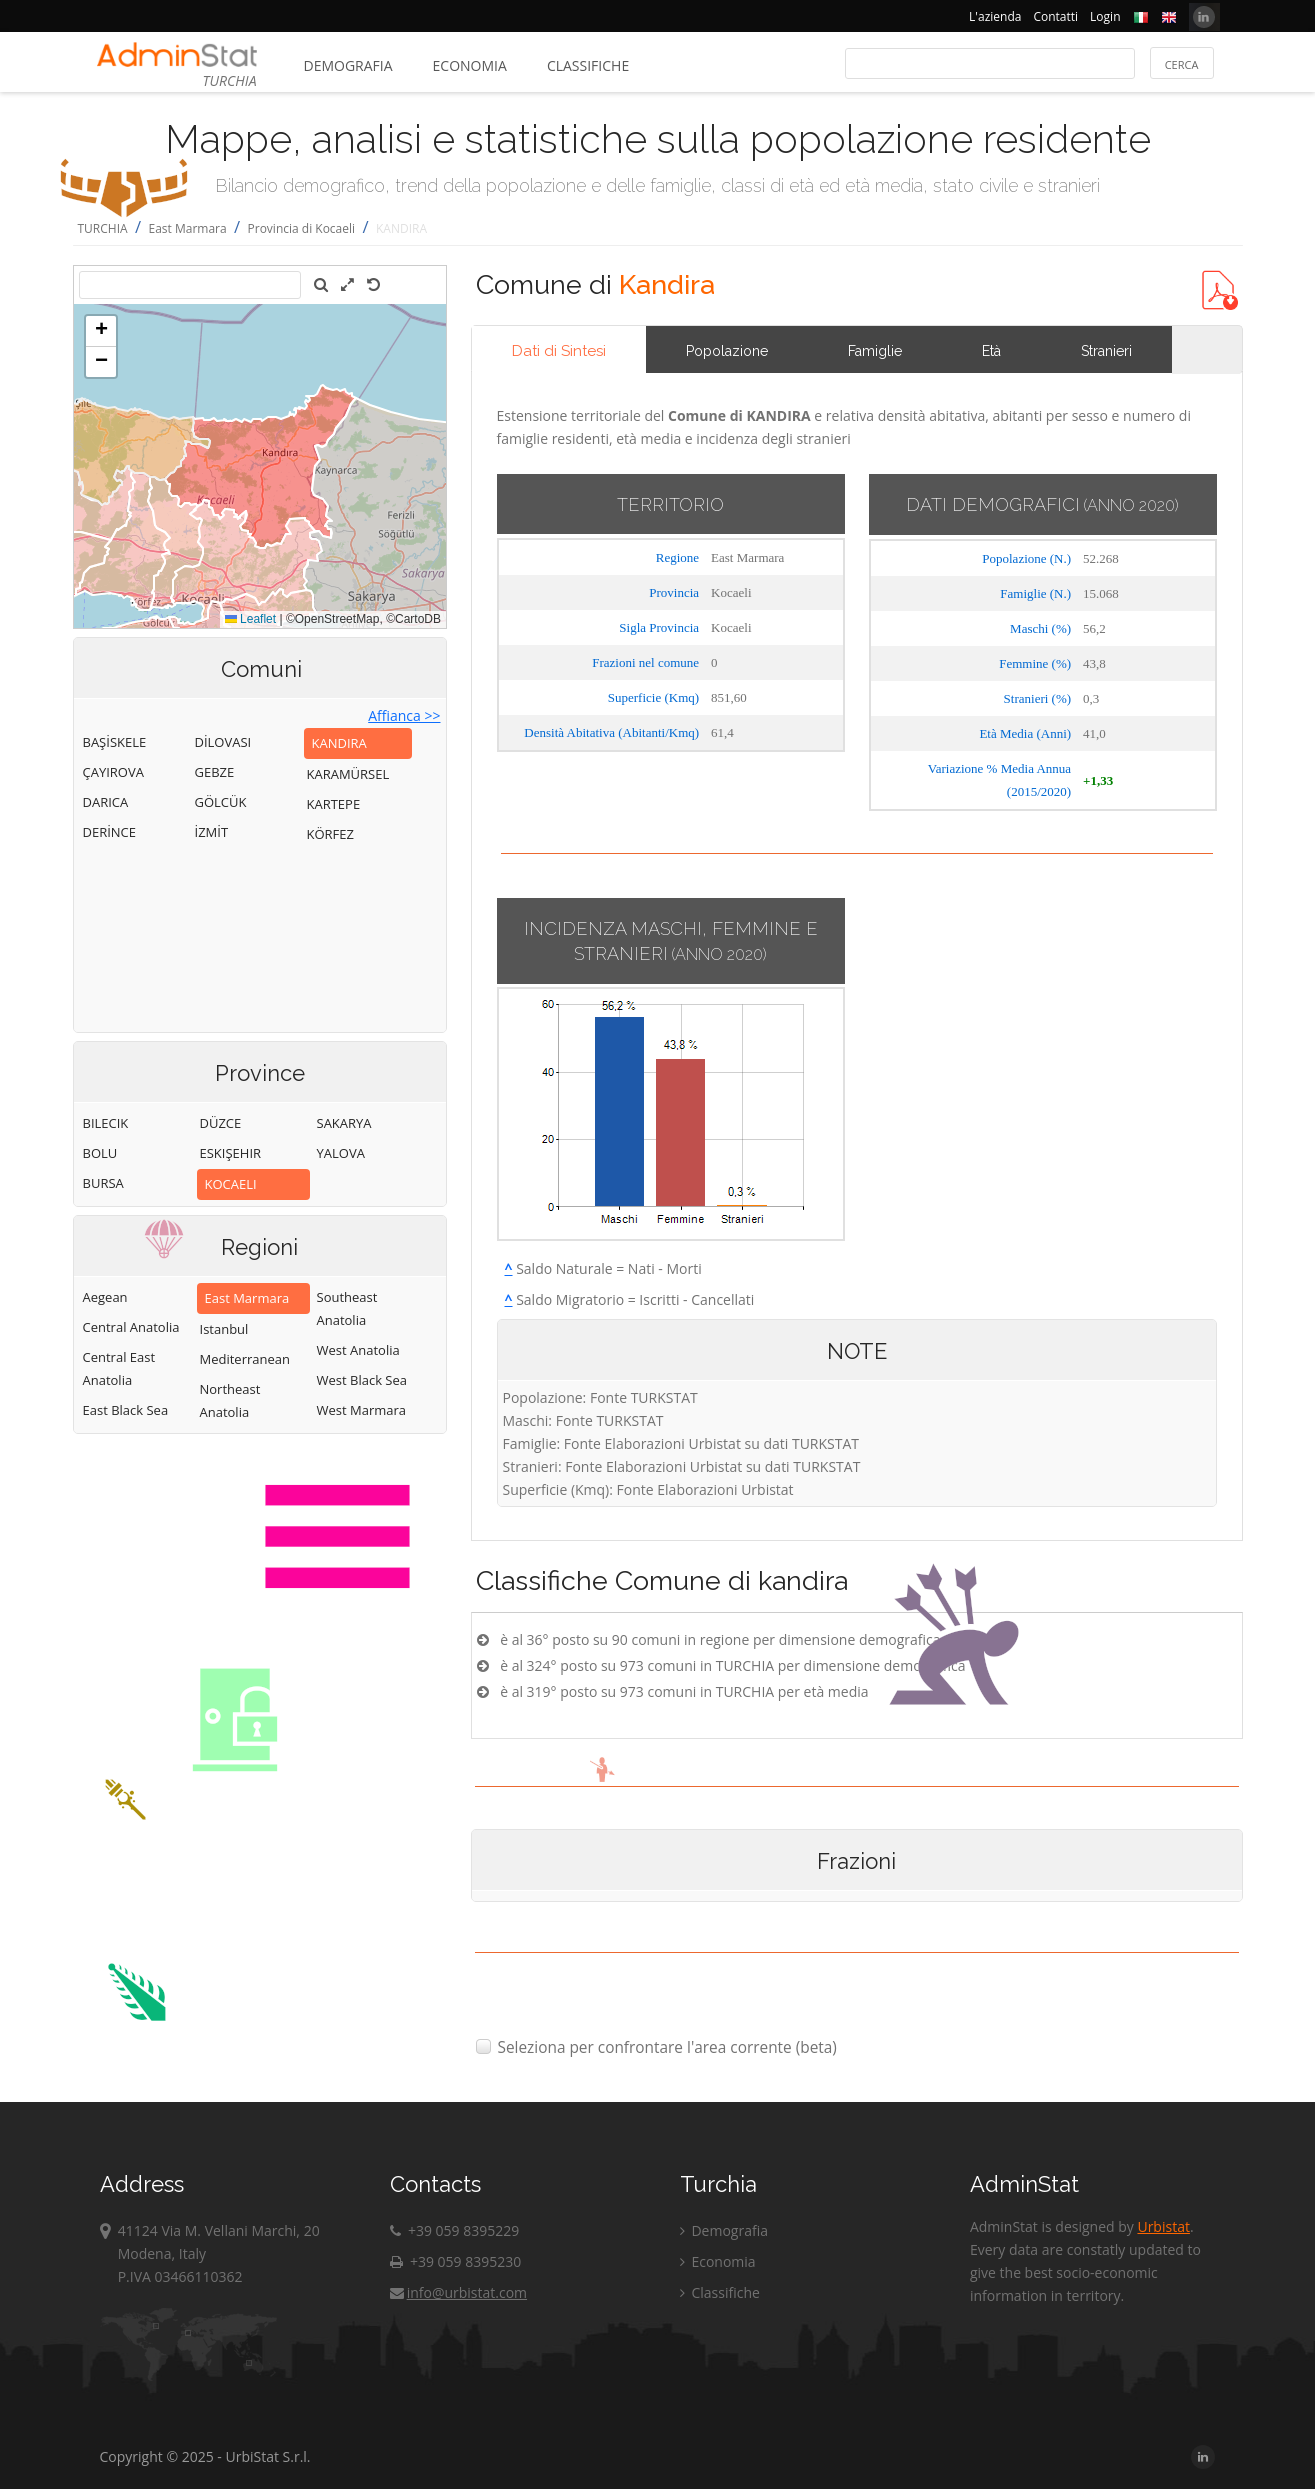 This screenshot has height=2489, width=1315. I want to click on airdrop or delivery incoming, so click(164, 1239).